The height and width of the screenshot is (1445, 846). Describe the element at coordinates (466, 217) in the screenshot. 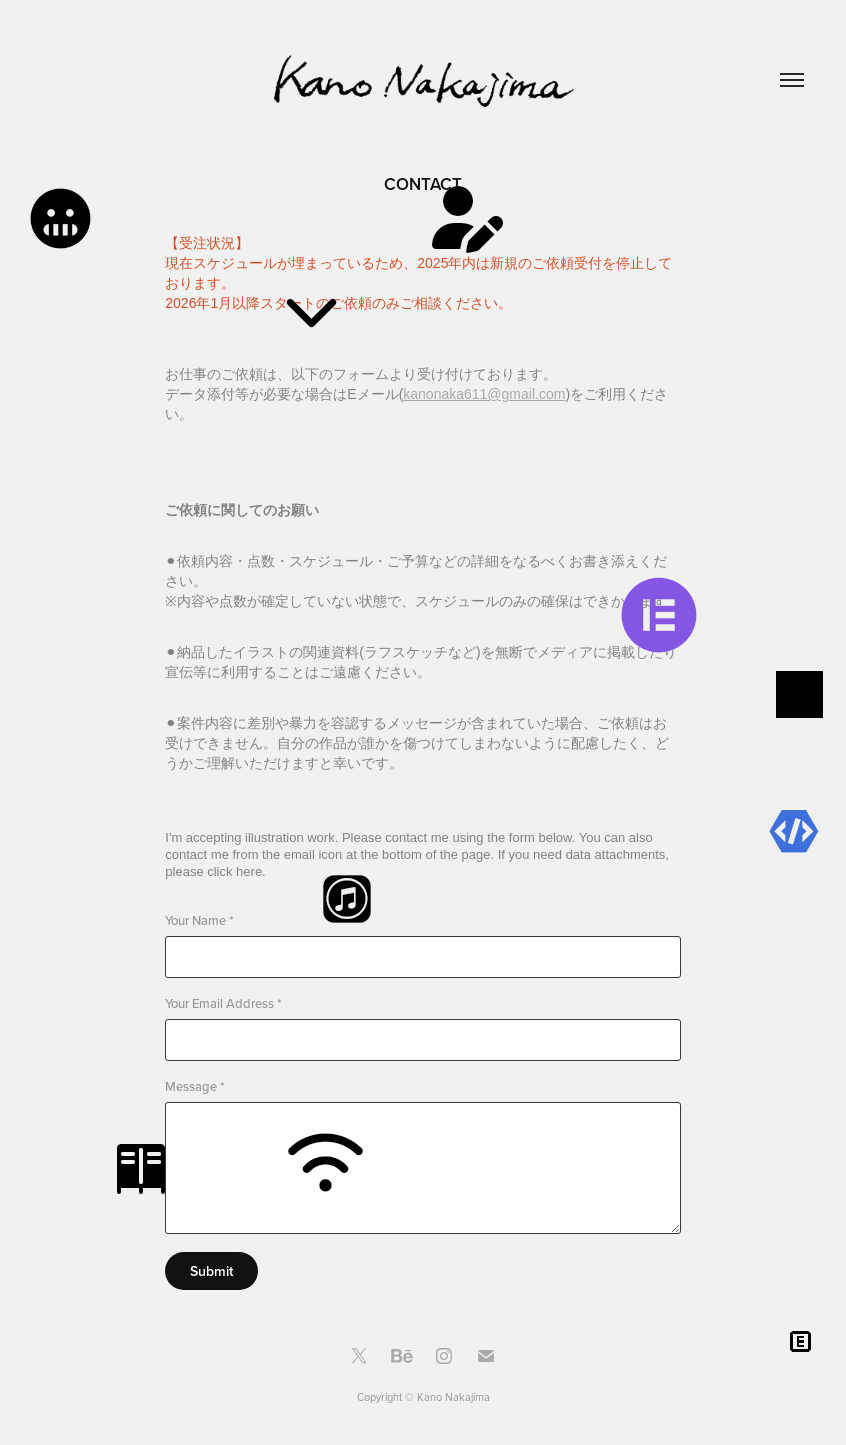

I see `edit user profile` at that location.